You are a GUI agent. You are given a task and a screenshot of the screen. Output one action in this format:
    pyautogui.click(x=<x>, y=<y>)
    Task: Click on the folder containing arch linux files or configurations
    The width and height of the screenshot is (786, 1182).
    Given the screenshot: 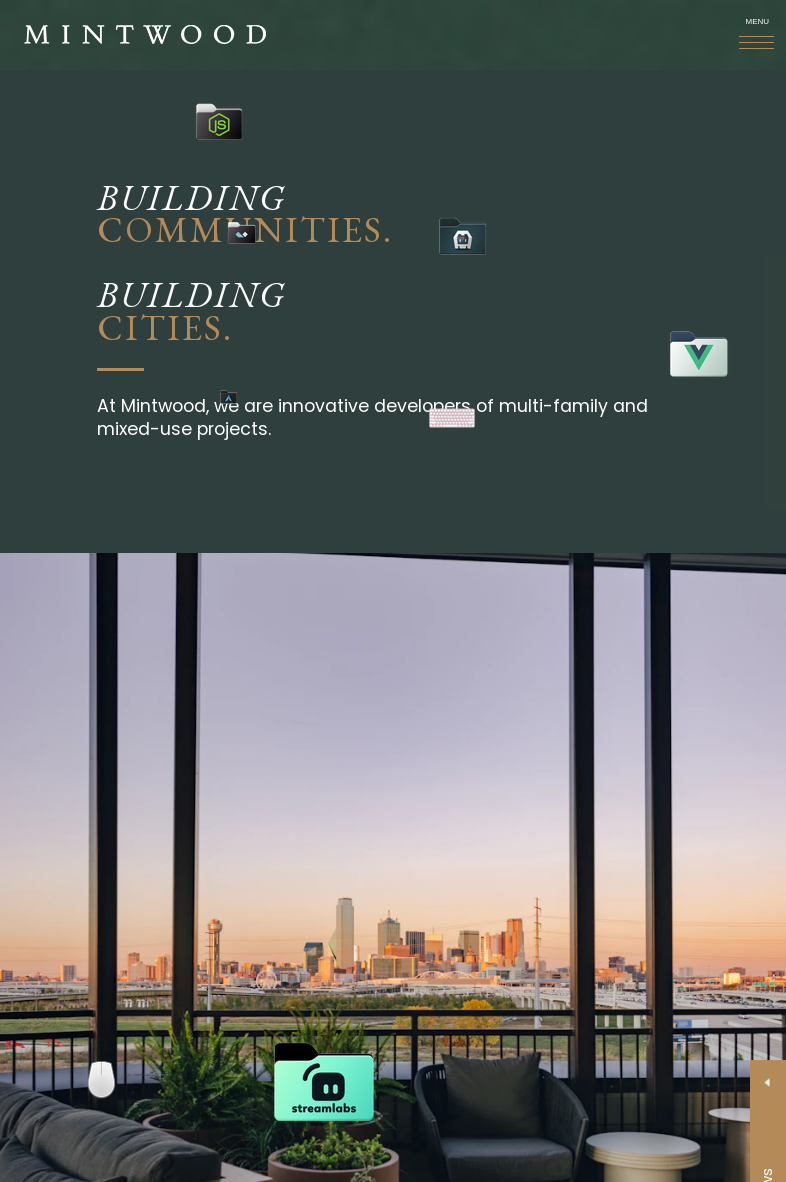 What is the action you would take?
    pyautogui.click(x=228, y=397)
    